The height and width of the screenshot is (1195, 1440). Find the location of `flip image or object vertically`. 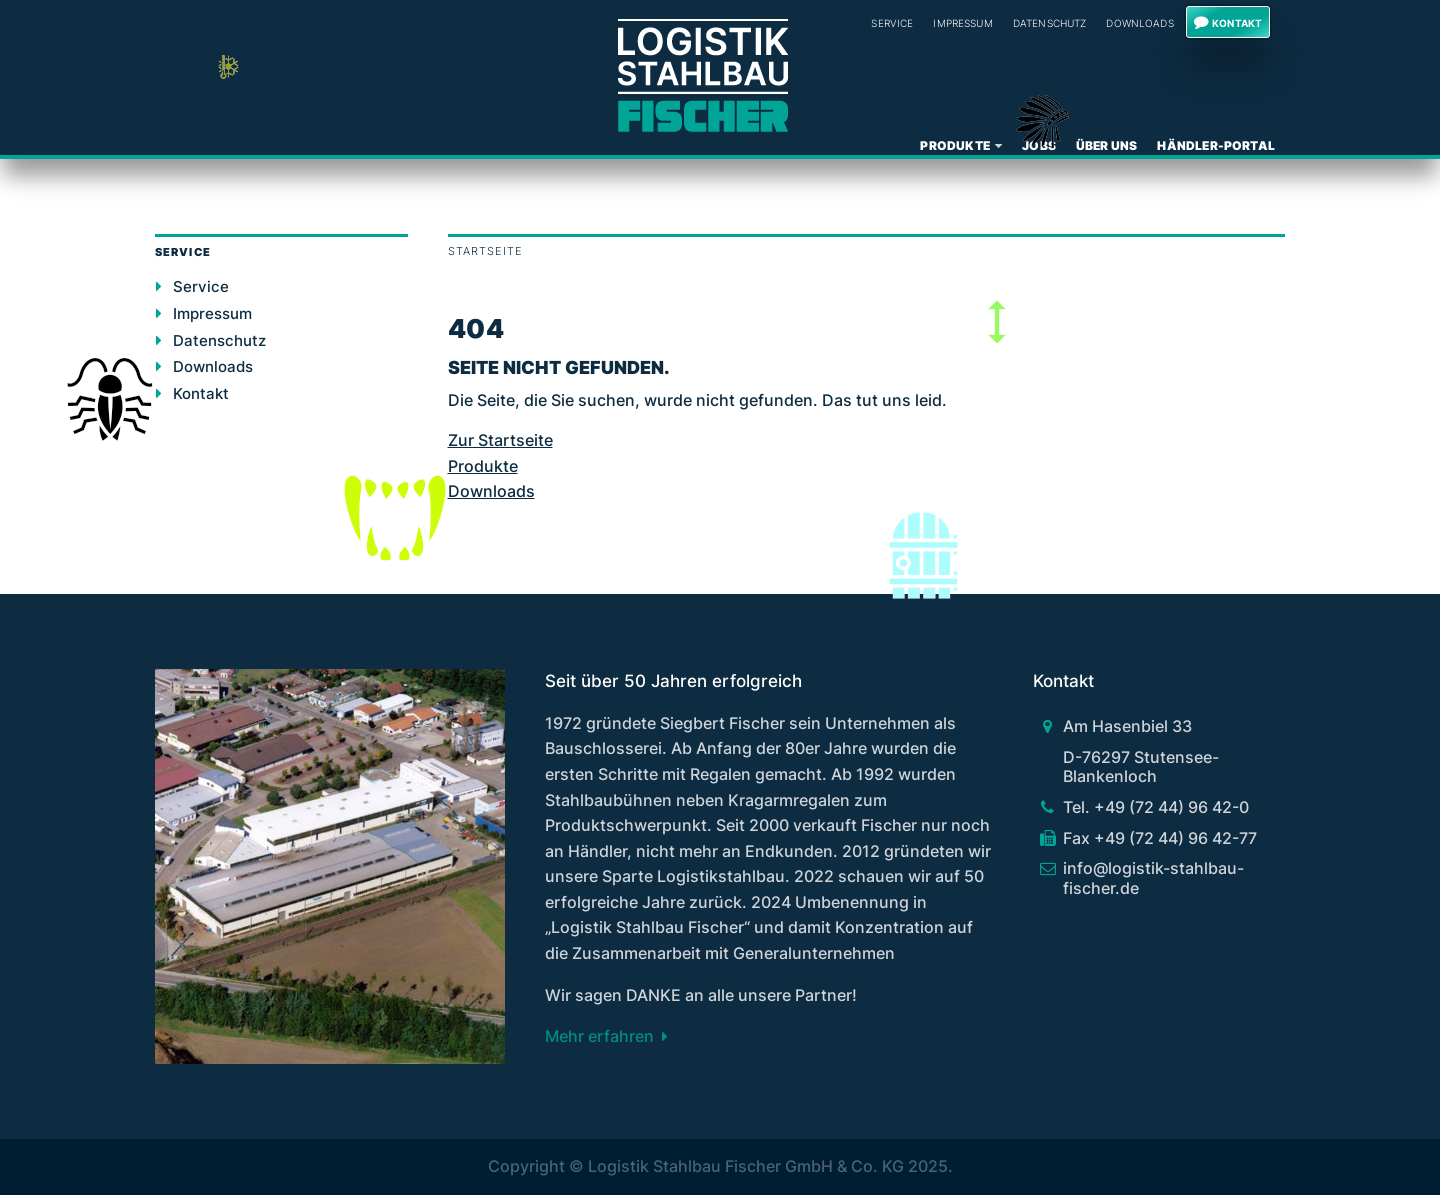

flip image or object vertically is located at coordinates (997, 322).